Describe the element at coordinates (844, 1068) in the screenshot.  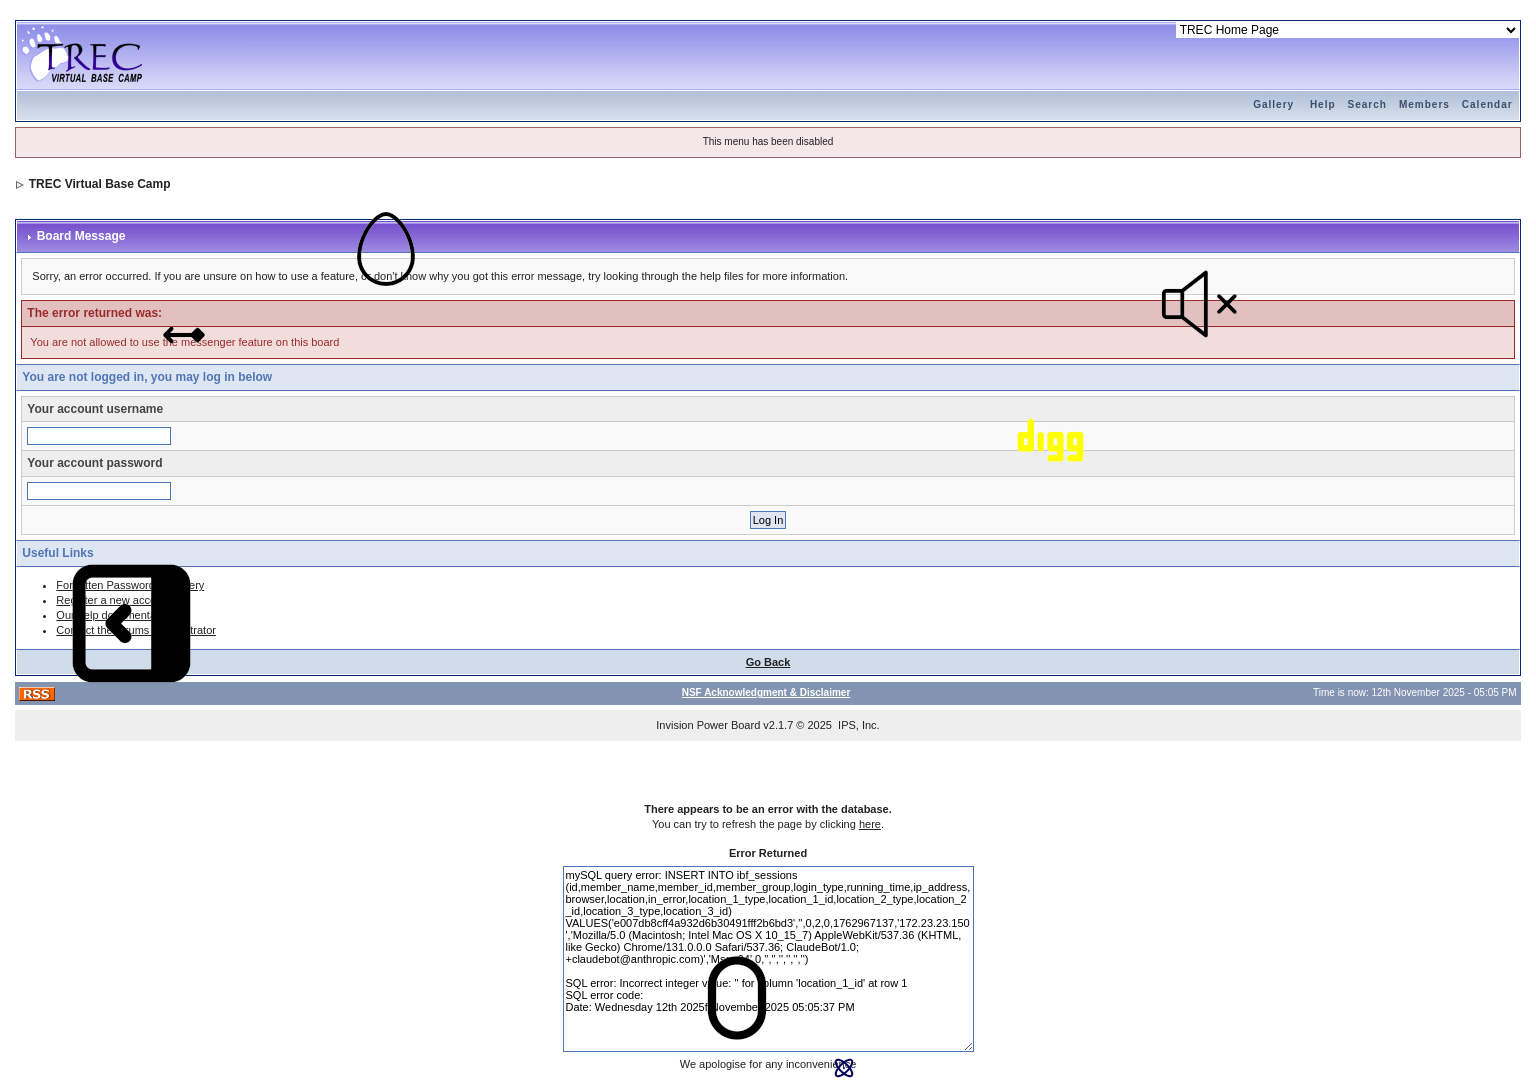
I see `access science or chemistry tools` at that location.